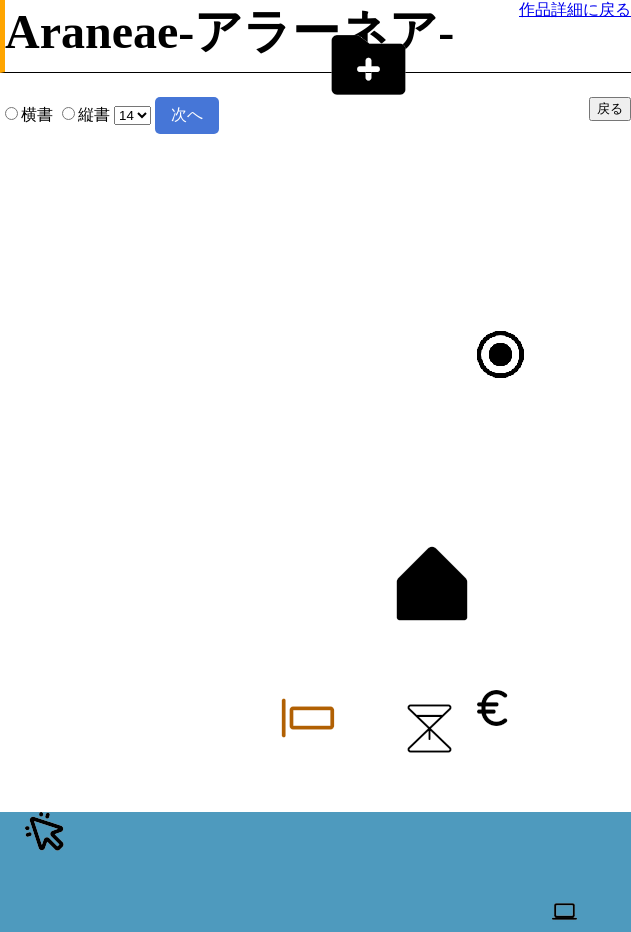  What do you see at coordinates (495, 708) in the screenshot?
I see `view price in euros` at bounding box center [495, 708].